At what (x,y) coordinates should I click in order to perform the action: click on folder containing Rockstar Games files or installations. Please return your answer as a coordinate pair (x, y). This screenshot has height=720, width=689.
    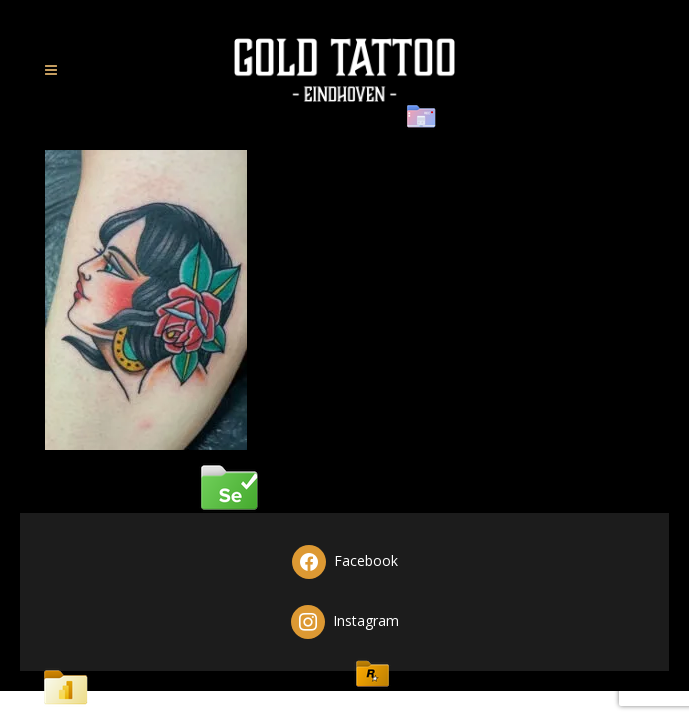
    Looking at the image, I should click on (372, 674).